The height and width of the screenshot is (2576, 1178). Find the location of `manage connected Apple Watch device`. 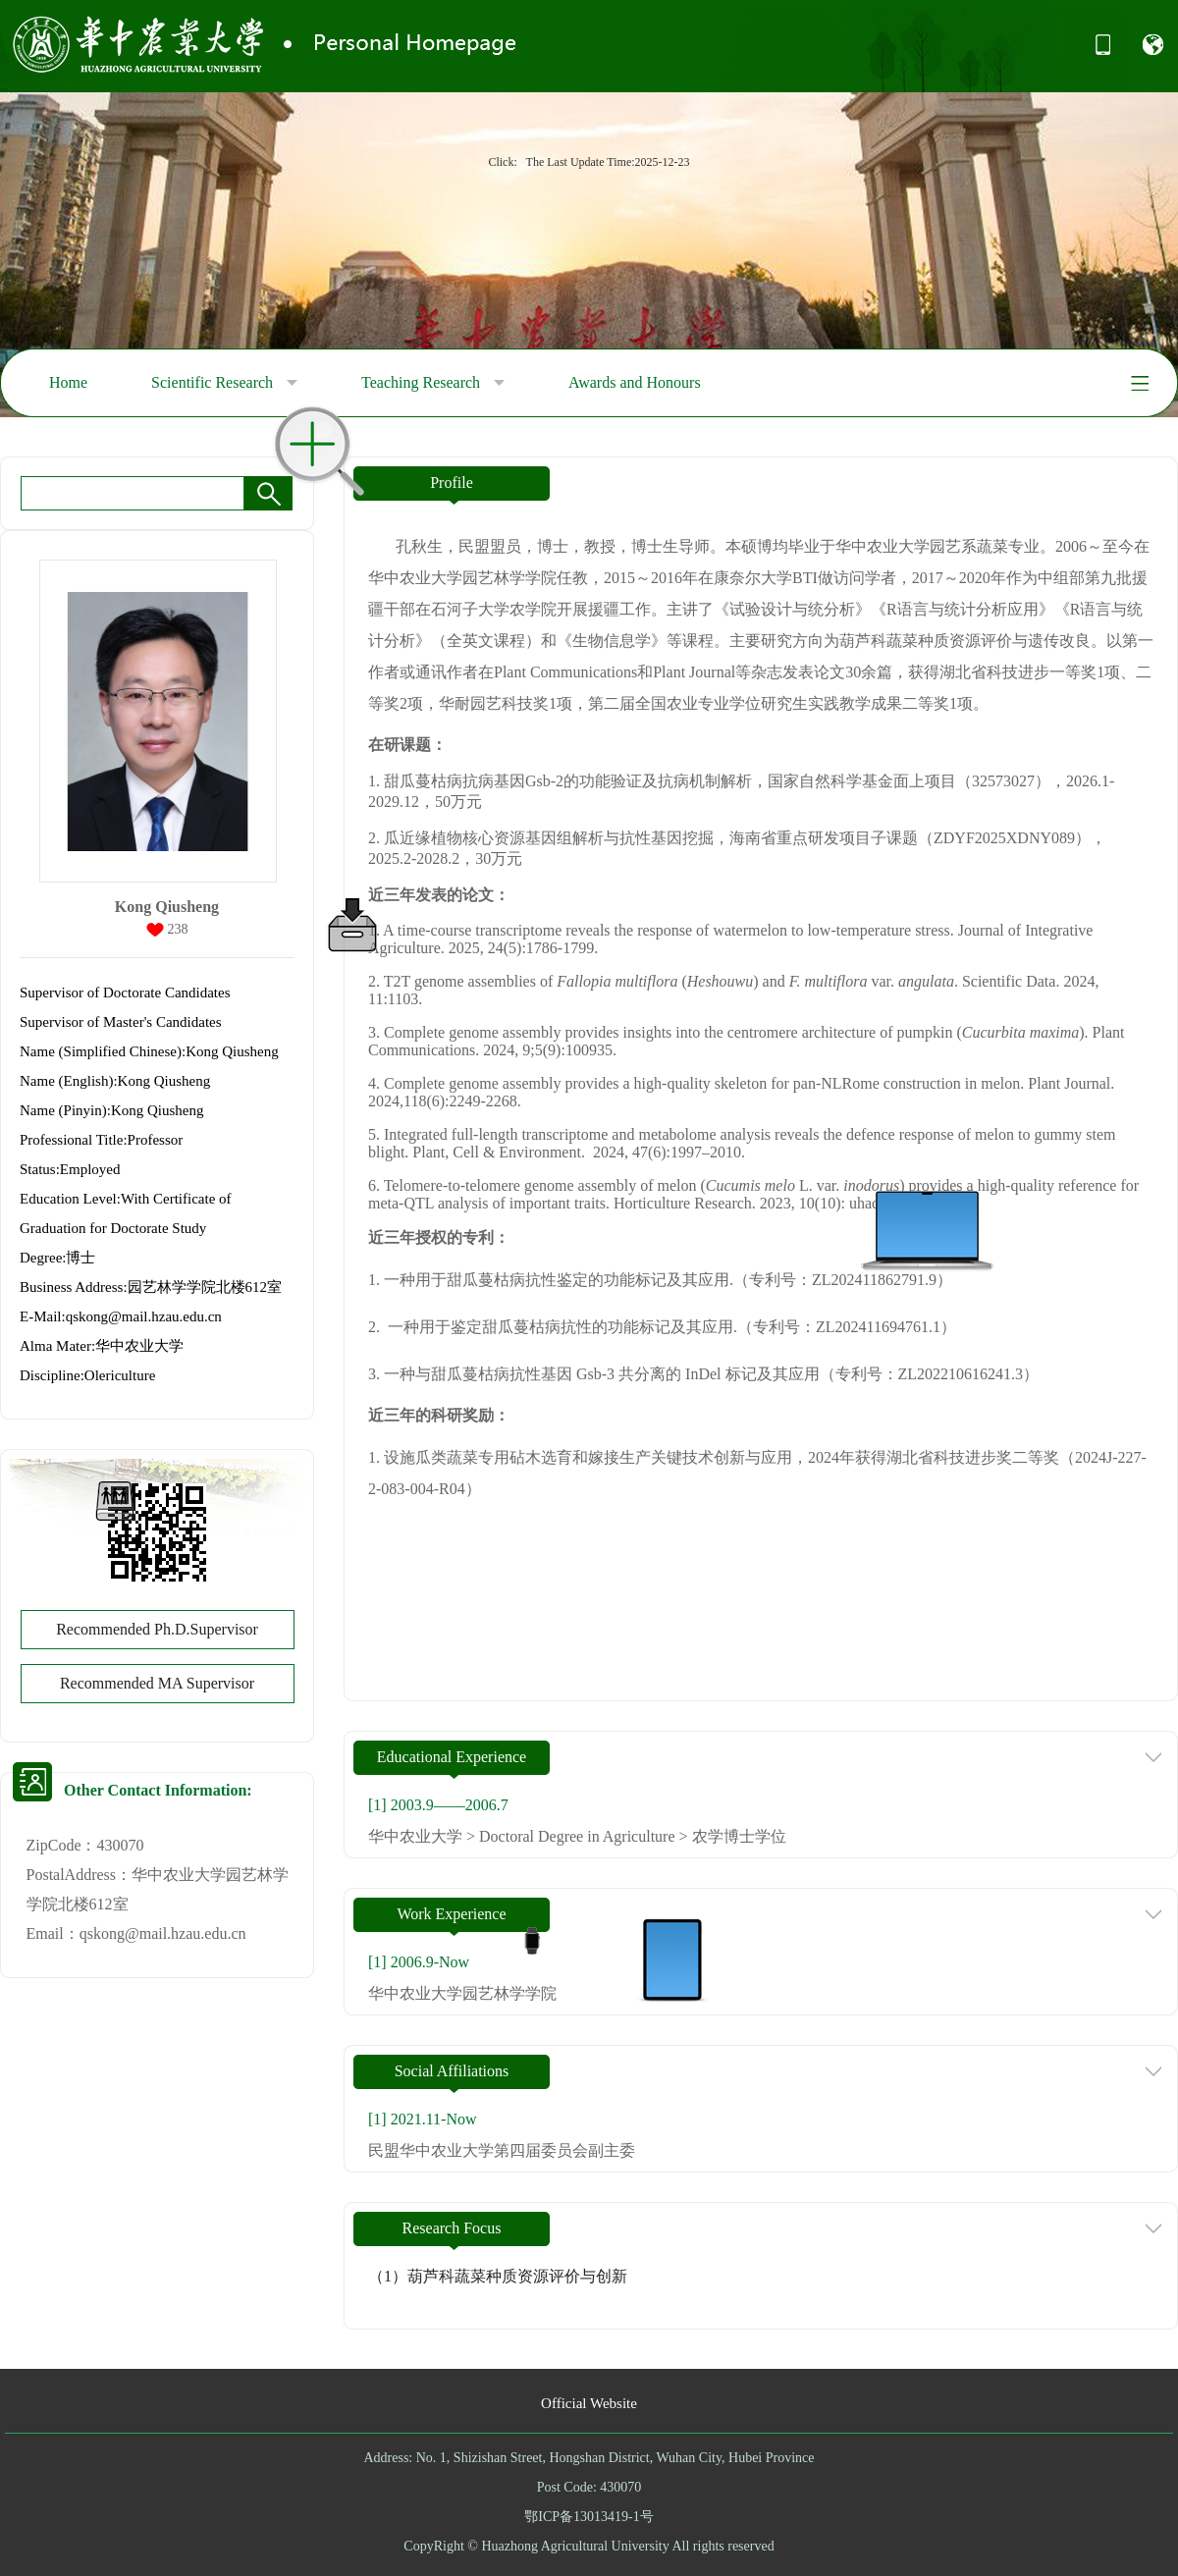

manage connected Apple Watch device is located at coordinates (532, 1941).